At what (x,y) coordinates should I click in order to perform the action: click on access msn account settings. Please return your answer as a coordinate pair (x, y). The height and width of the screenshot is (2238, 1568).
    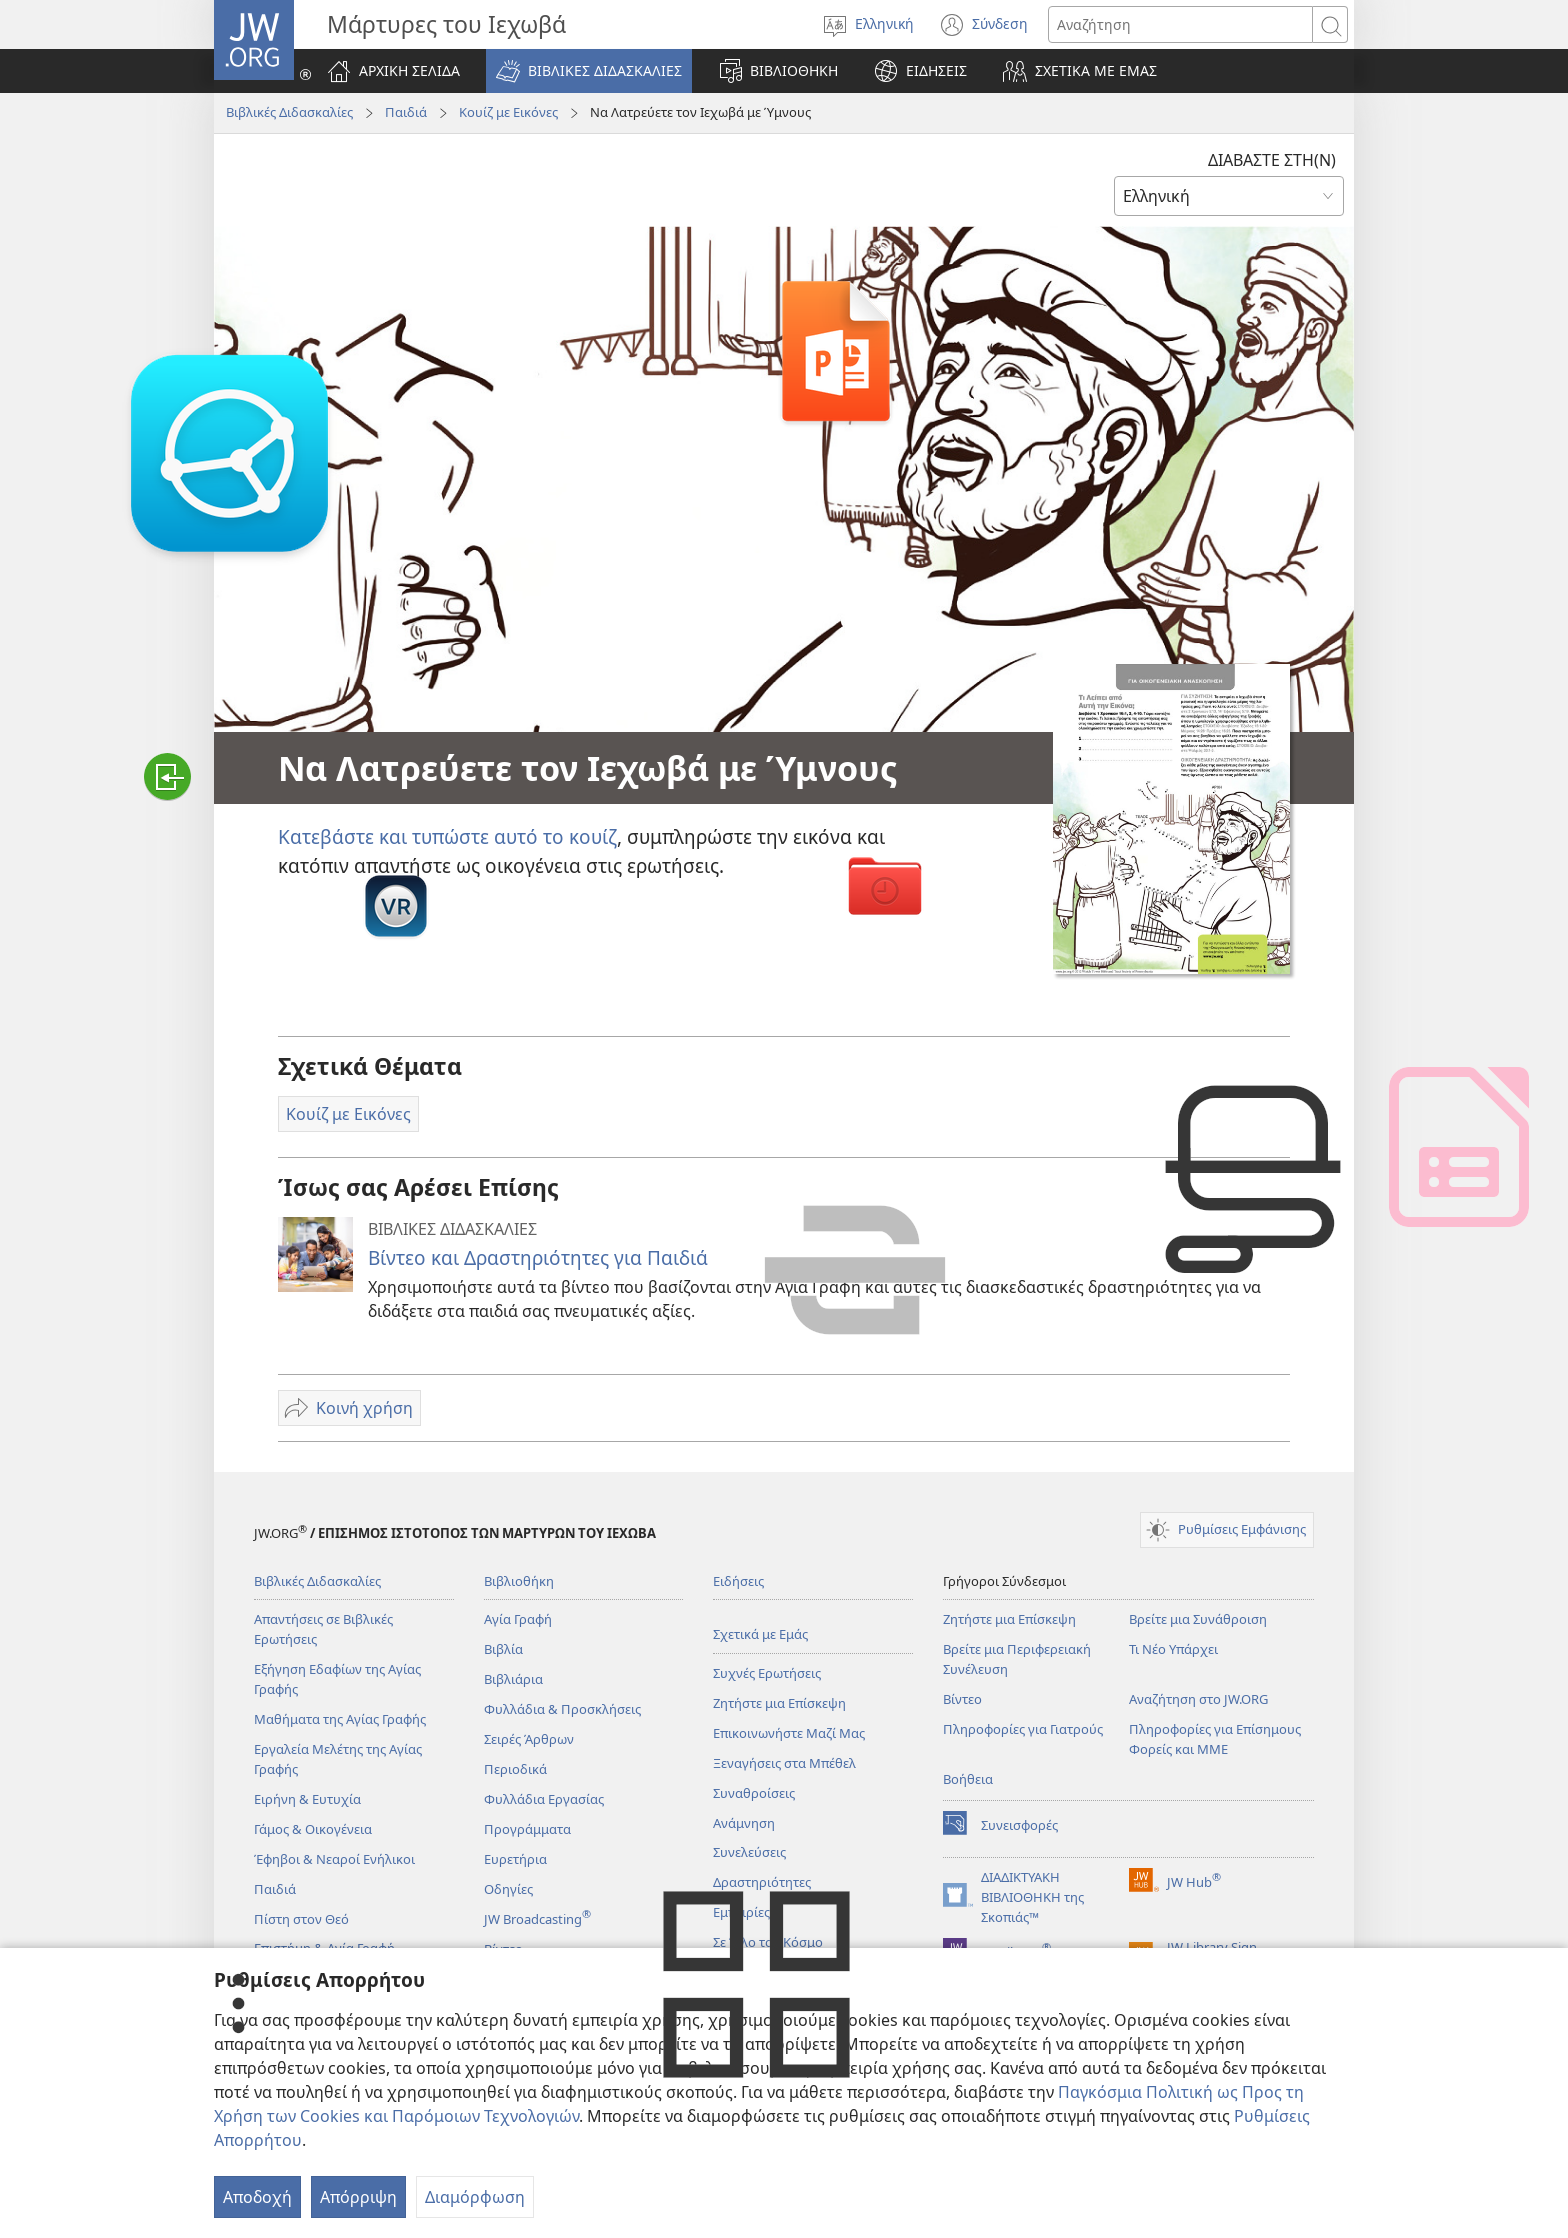
    Looking at the image, I should click on (756, 1984).